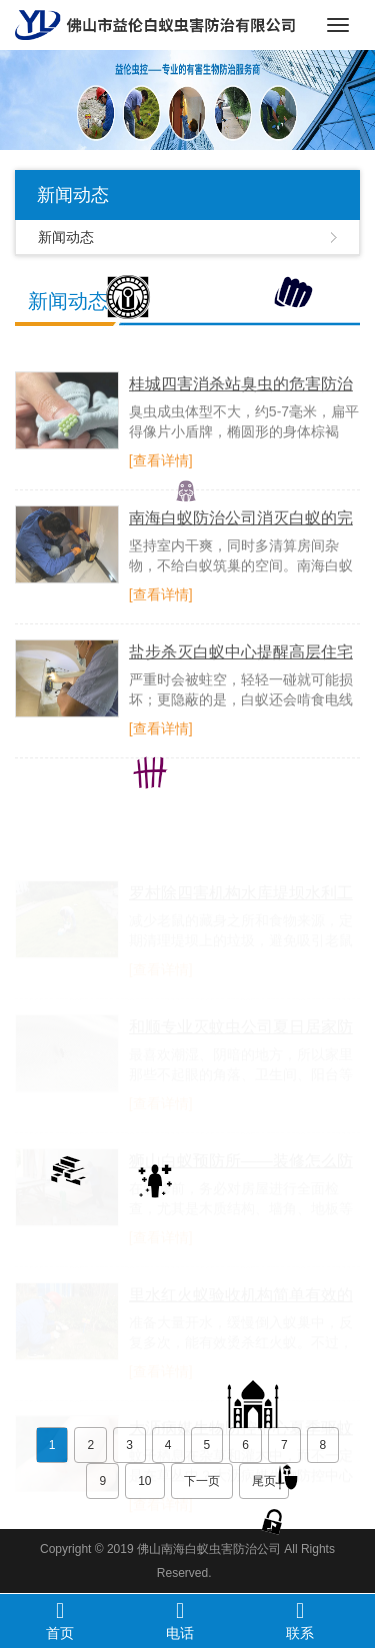 The image size is (375, 1648). I want to click on view indian palace or taj mahal landmark, so click(253, 1404).